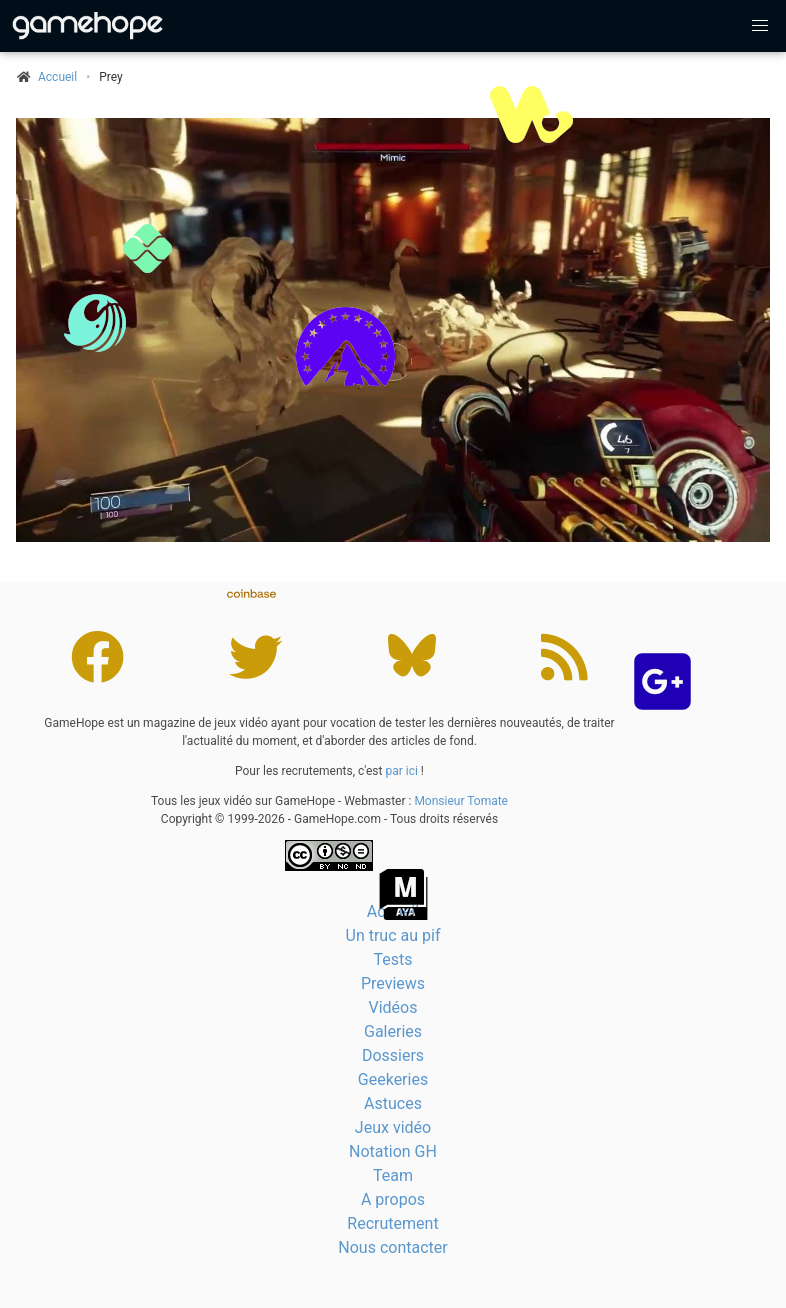 This screenshot has height=1308, width=786. What do you see at coordinates (531, 114) in the screenshot?
I see `netim domain registrar logo` at bounding box center [531, 114].